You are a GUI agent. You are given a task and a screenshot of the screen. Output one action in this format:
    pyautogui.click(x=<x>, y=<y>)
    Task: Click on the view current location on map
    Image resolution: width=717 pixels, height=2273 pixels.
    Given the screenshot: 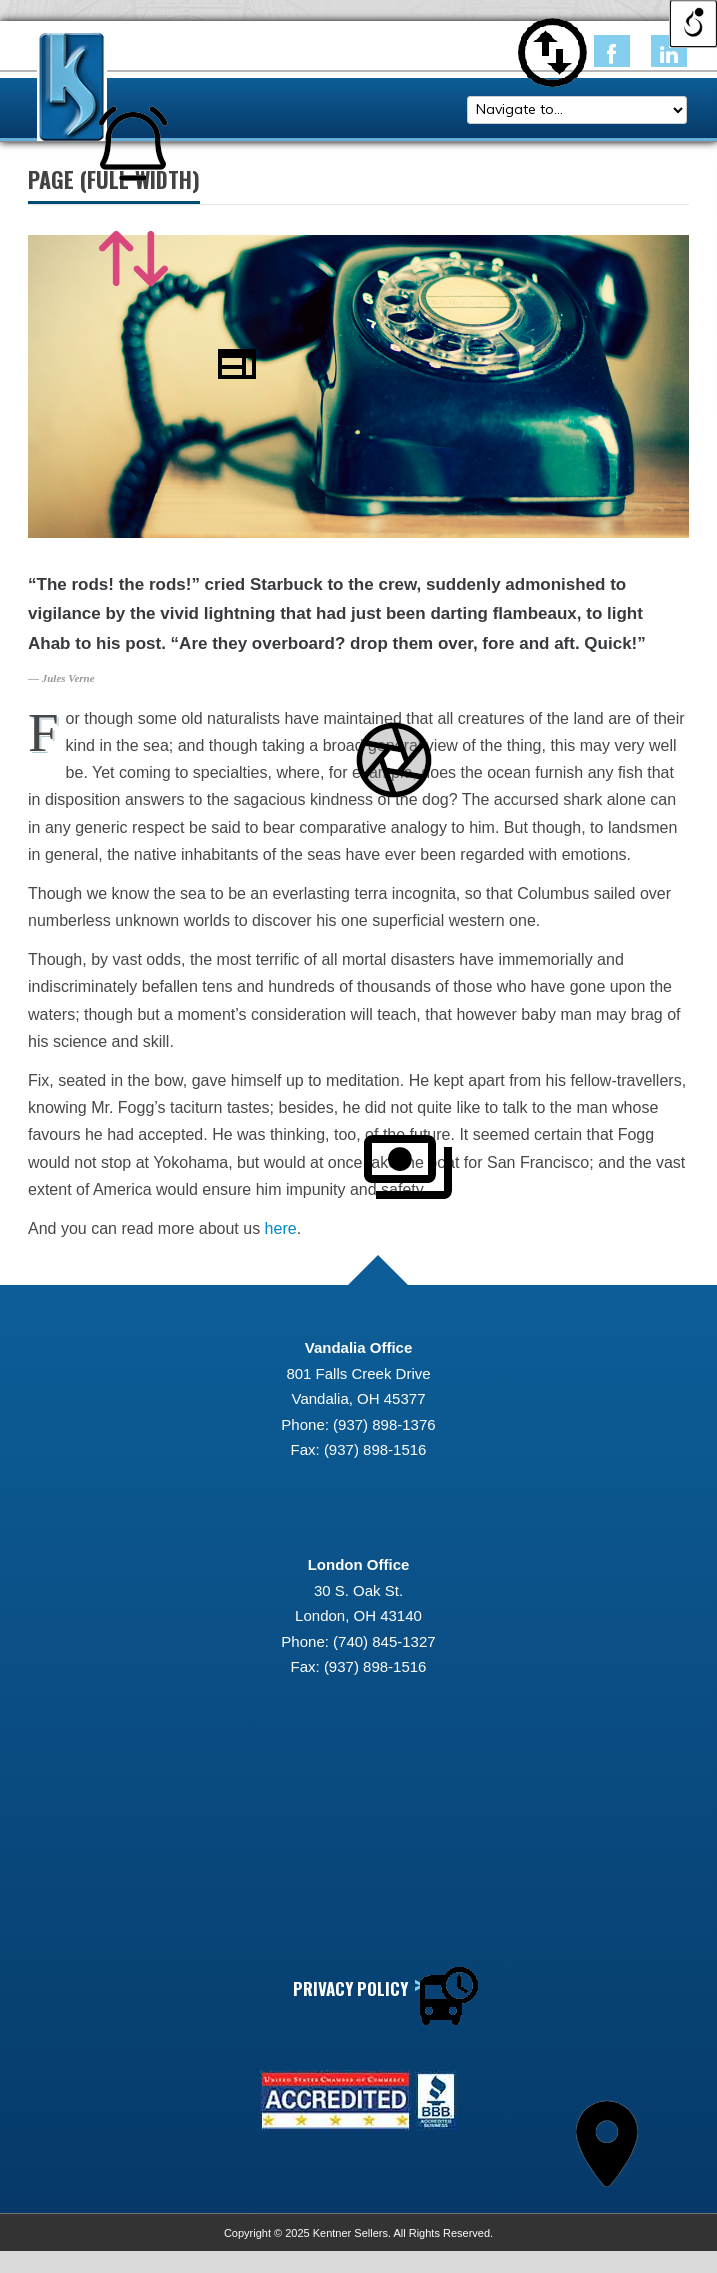 What is the action you would take?
    pyautogui.click(x=607, y=2145)
    